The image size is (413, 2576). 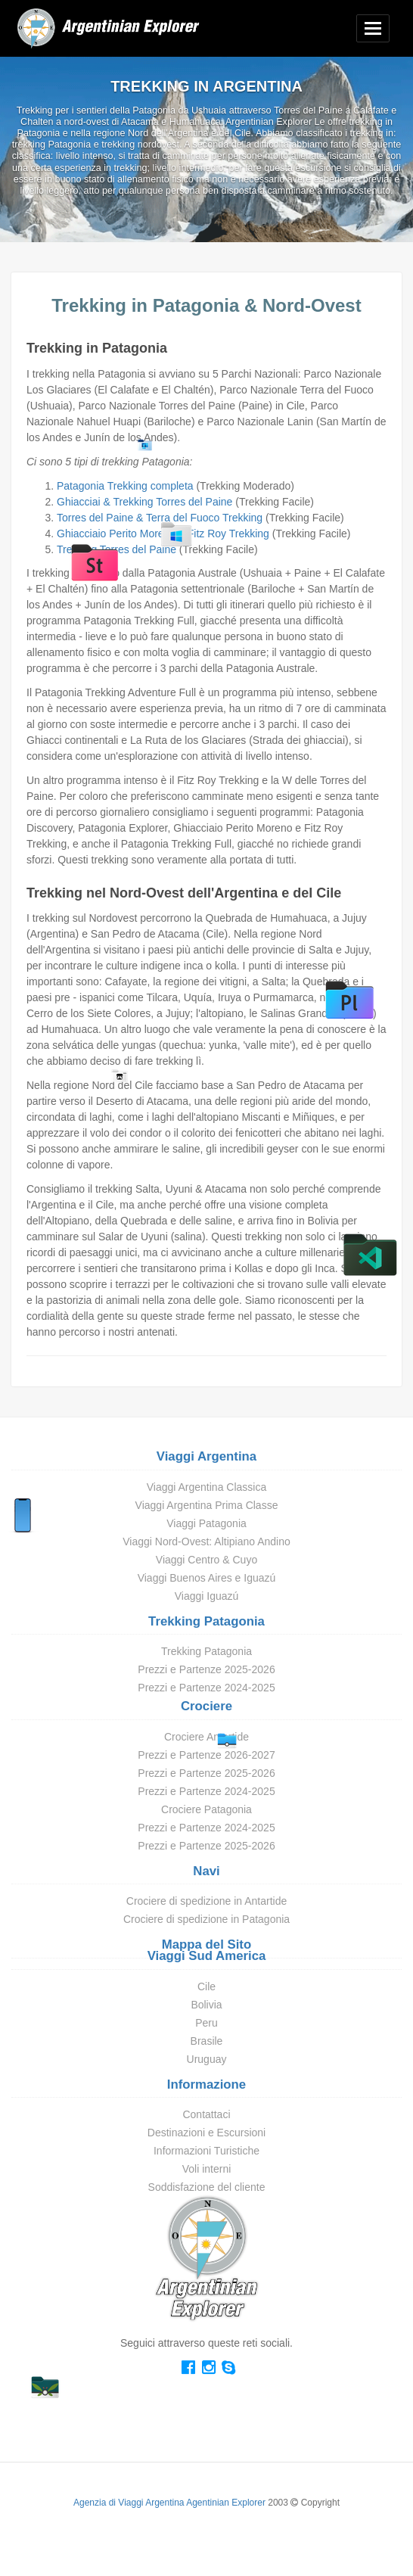 I want to click on open adobe stock assets folder, so click(x=95, y=564).